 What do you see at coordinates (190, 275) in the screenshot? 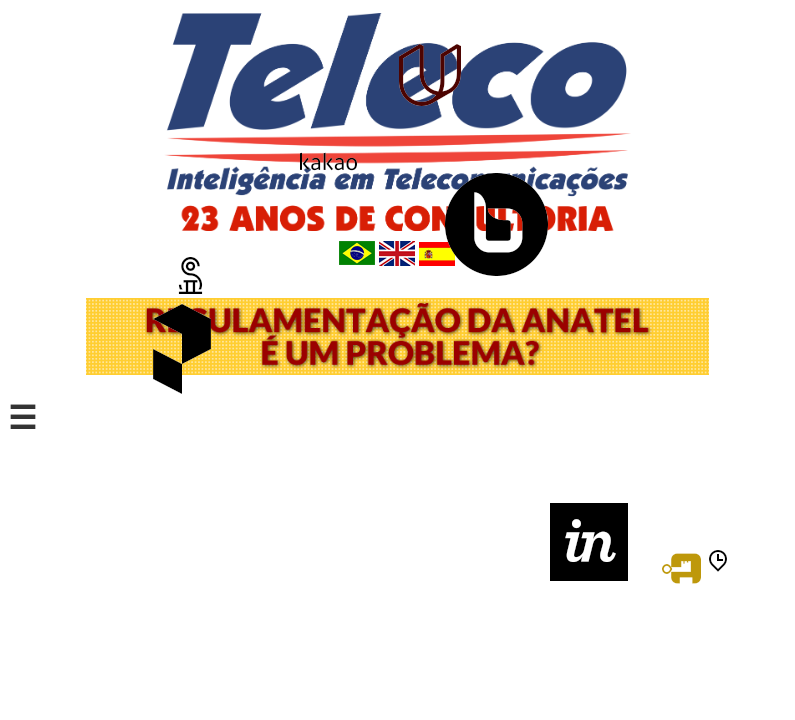
I see `simple icons brand logo` at bounding box center [190, 275].